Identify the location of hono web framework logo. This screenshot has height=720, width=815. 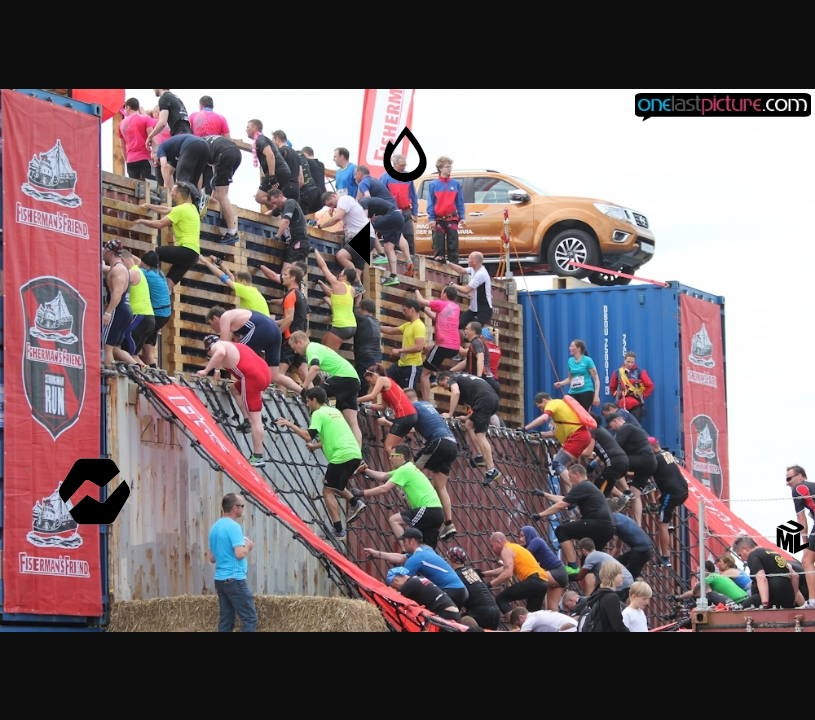
(405, 154).